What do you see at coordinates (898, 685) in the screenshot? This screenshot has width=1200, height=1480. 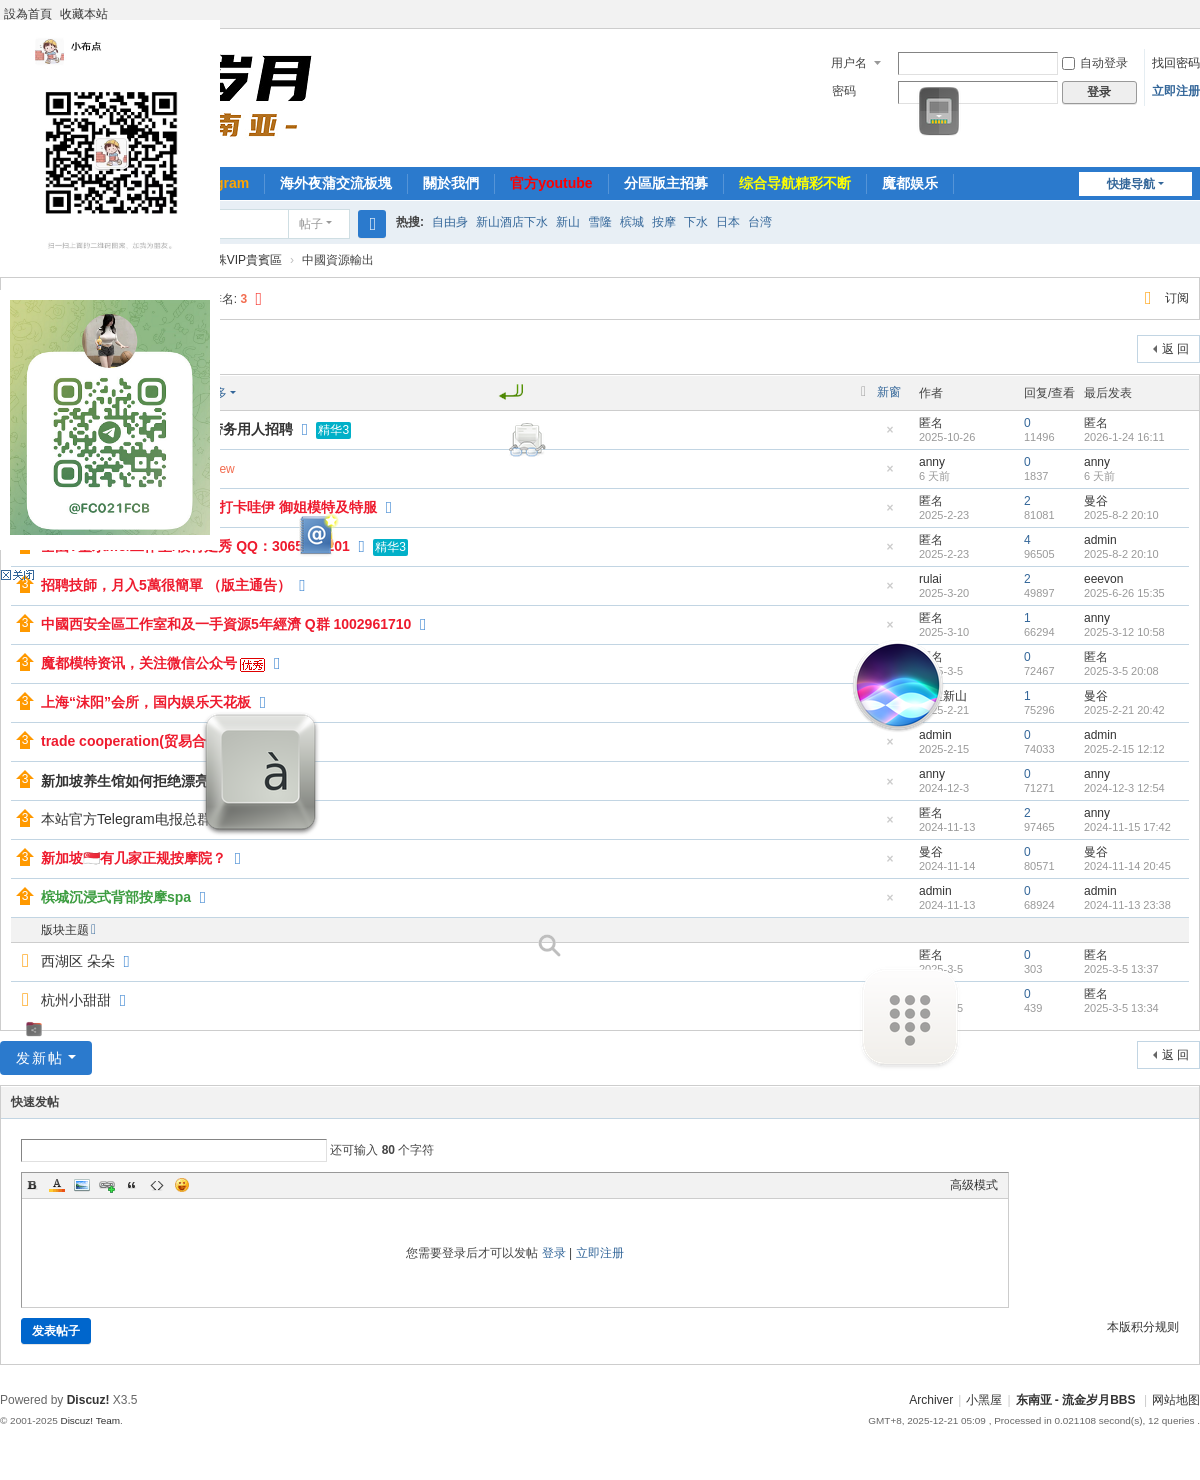 I see `open Siri settings and preferences` at bounding box center [898, 685].